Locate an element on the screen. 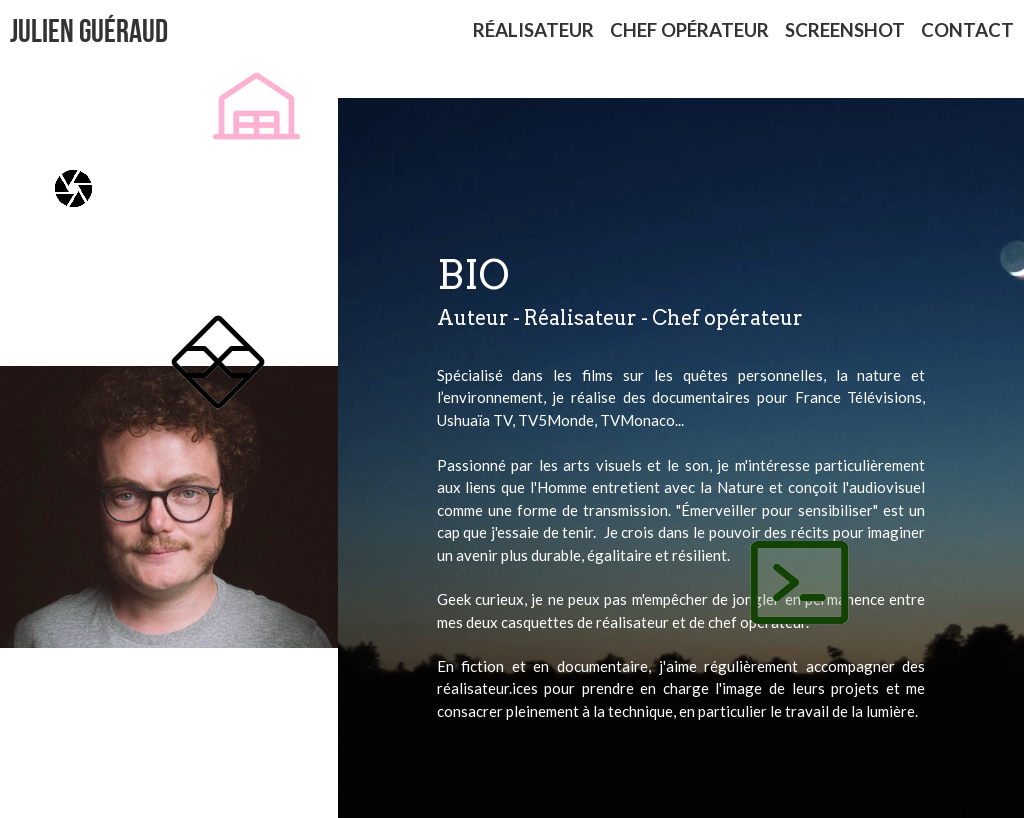 The width and height of the screenshot is (1024, 818). open camera to take a photo is located at coordinates (73, 188).